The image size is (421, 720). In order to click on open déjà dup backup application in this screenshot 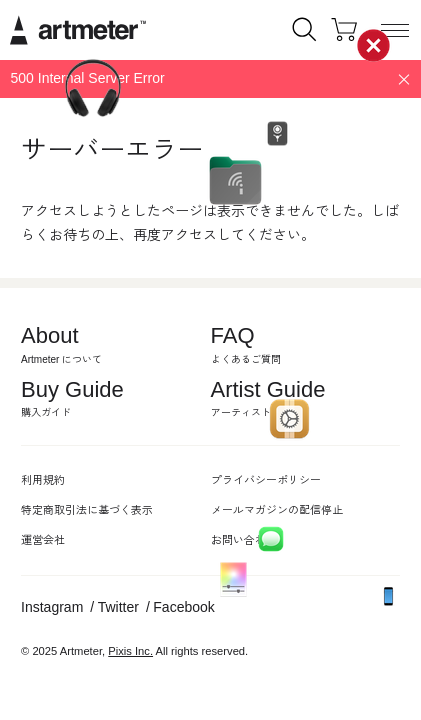, I will do `click(277, 133)`.